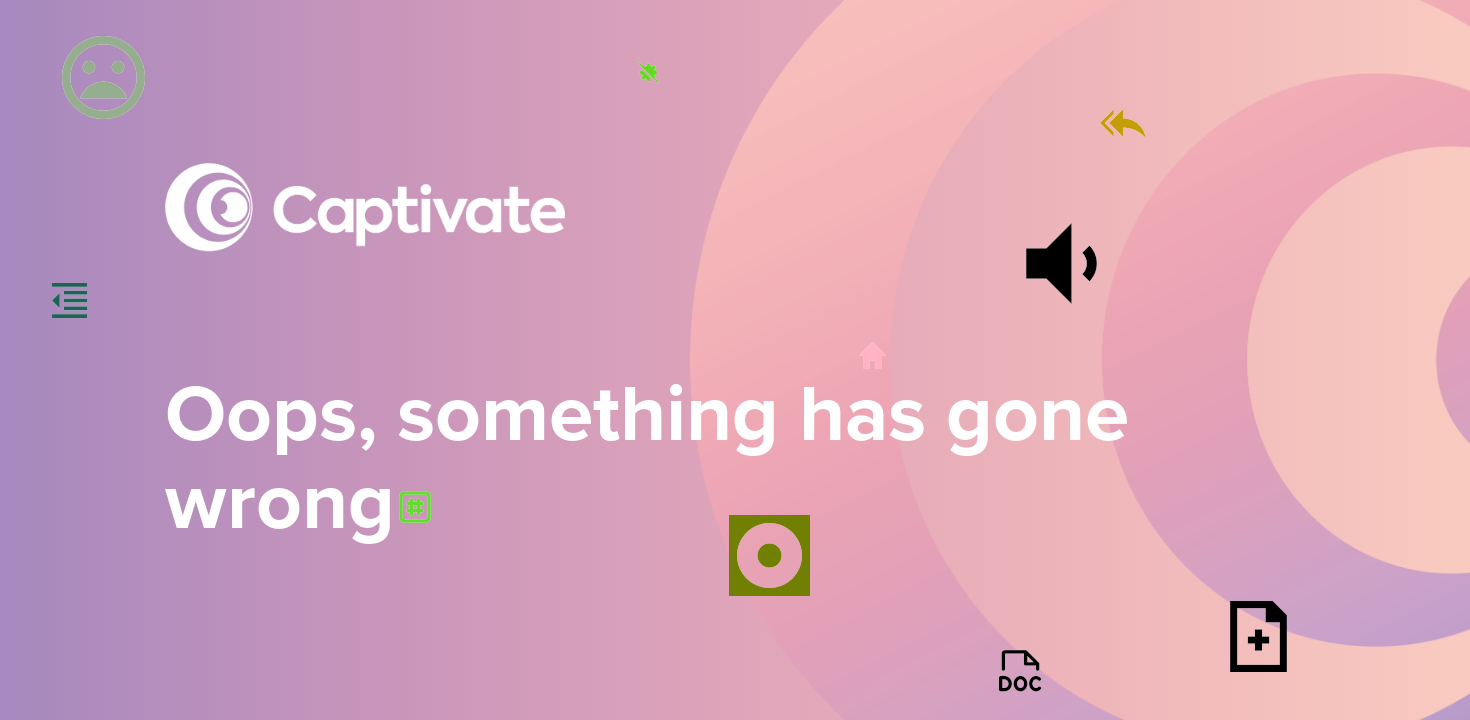 The height and width of the screenshot is (720, 1470). I want to click on indicates virus-free or no threats detected, so click(648, 72).